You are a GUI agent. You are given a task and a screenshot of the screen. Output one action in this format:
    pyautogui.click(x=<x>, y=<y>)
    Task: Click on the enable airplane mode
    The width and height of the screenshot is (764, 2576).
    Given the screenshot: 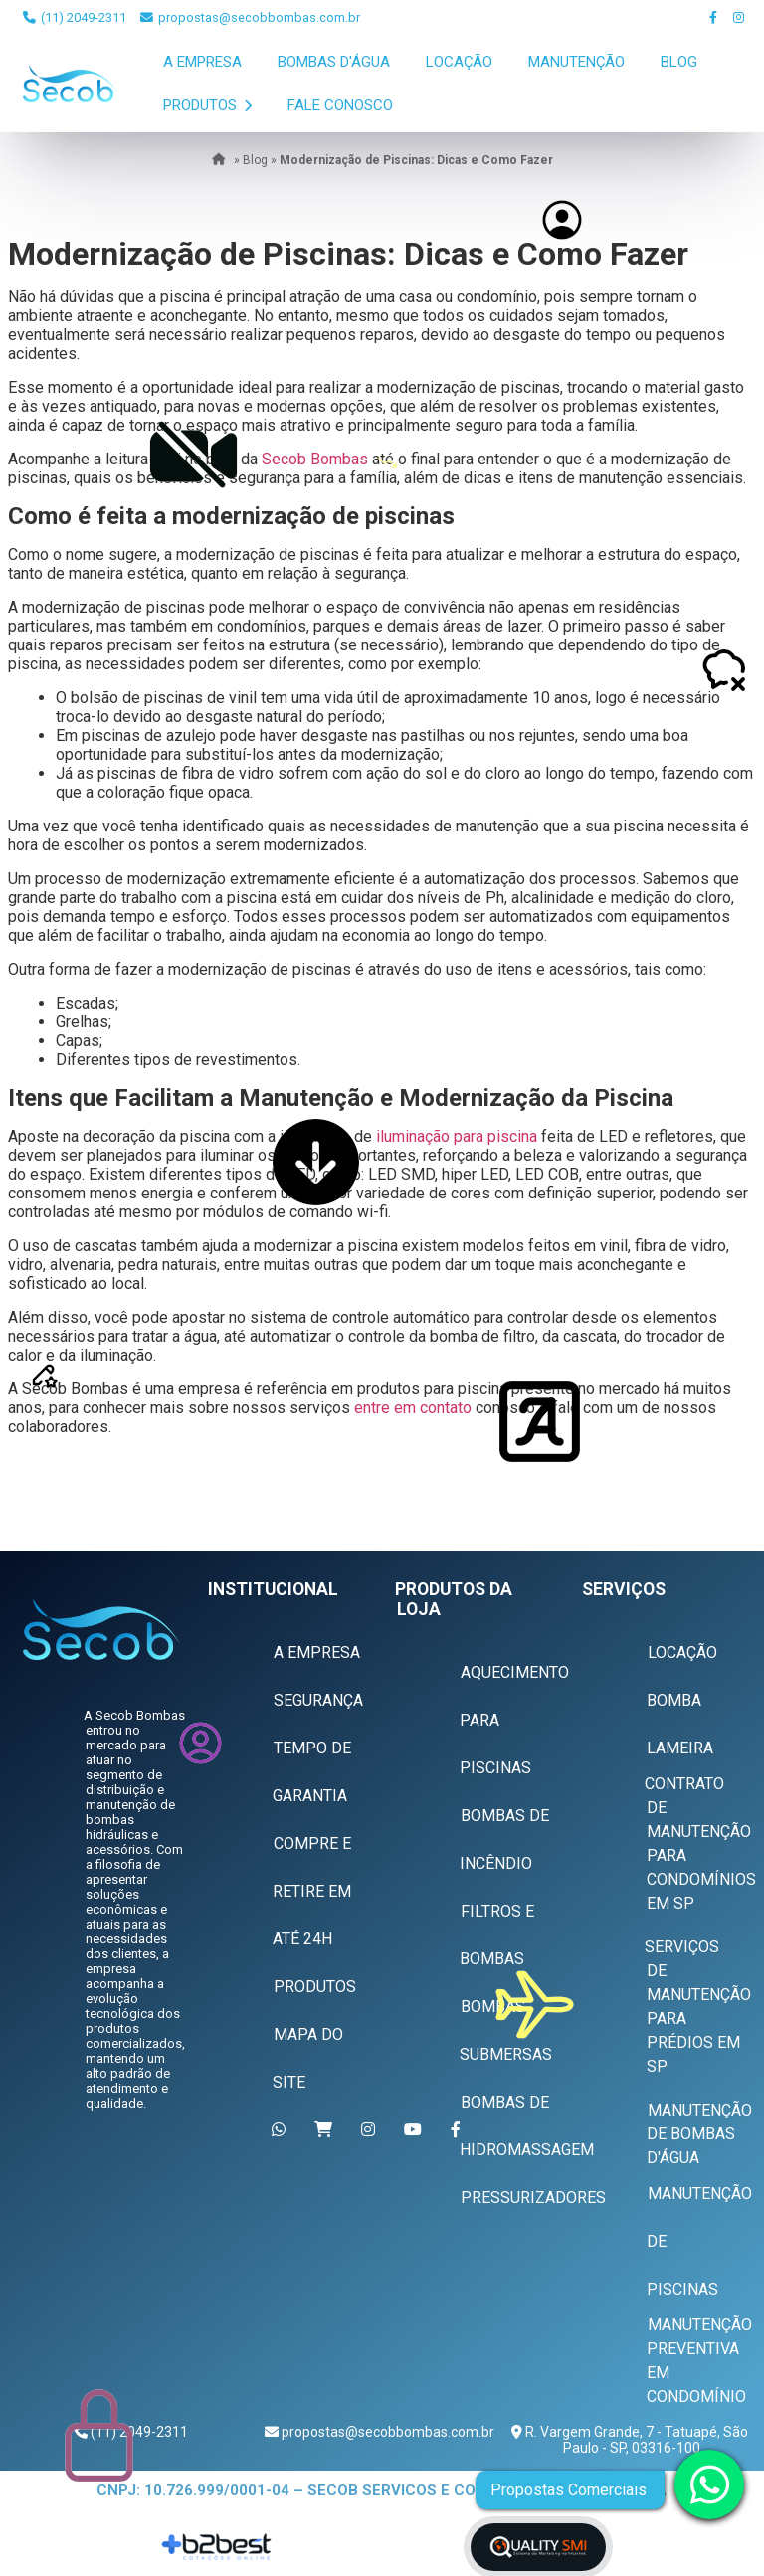 What is the action you would take?
    pyautogui.click(x=534, y=2004)
    